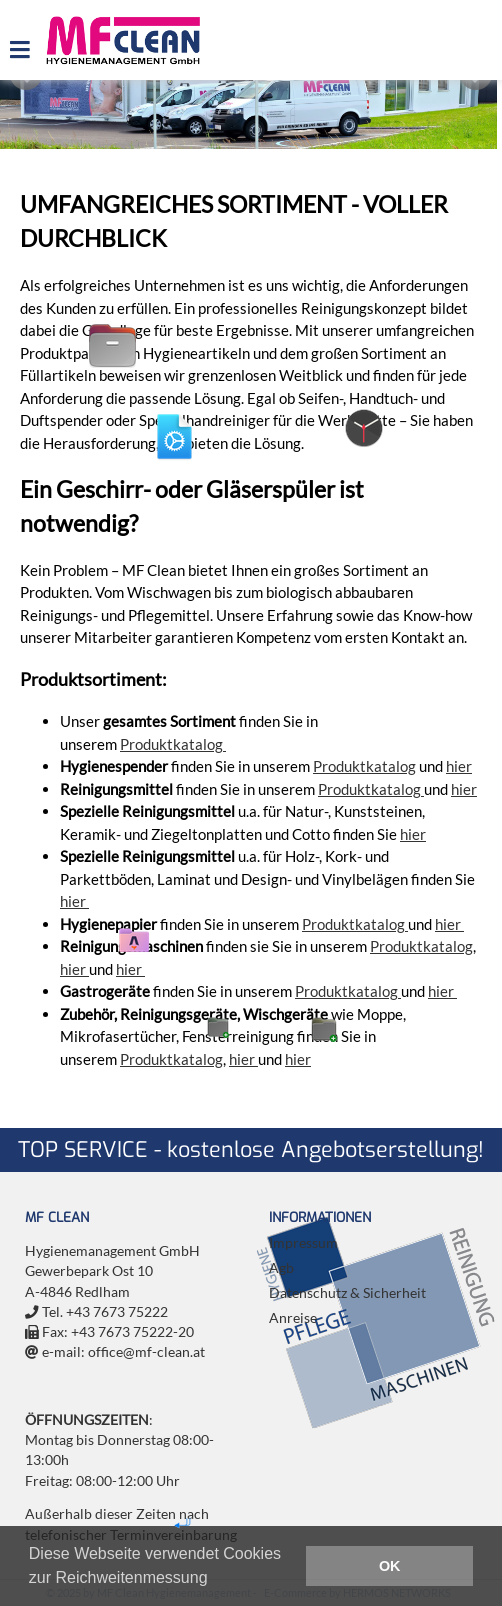 This screenshot has height=1606, width=502. I want to click on reply to all recipients of an email, so click(182, 1522).